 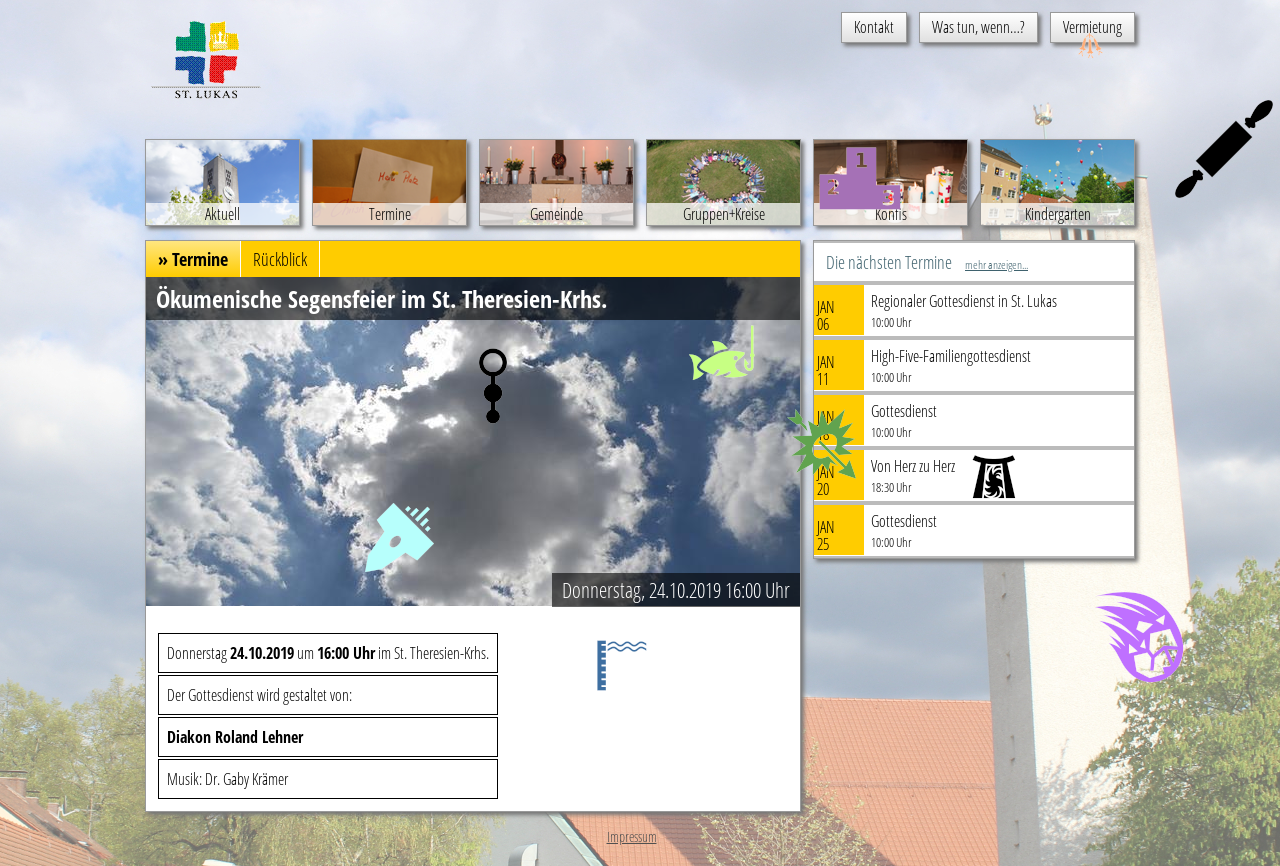 What do you see at coordinates (1224, 149) in the screenshot?
I see `access baking or cooking tools` at bounding box center [1224, 149].